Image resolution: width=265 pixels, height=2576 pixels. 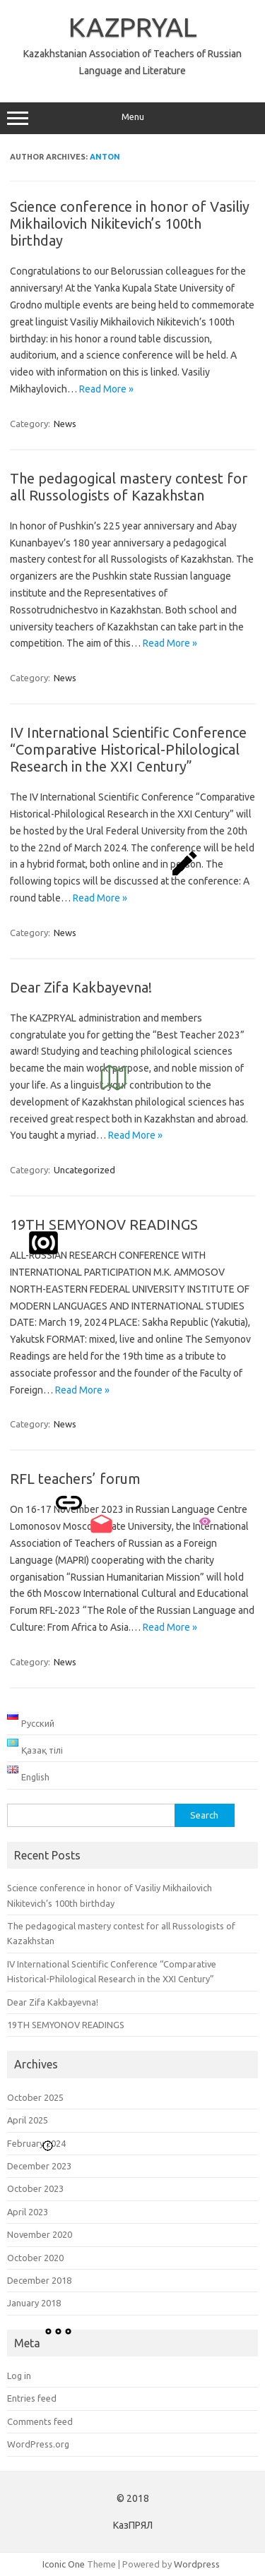 What do you see at coordinates (69, 1502) in the screenshot?
I see `copy or share a link` at bounding box center [69, 1502].